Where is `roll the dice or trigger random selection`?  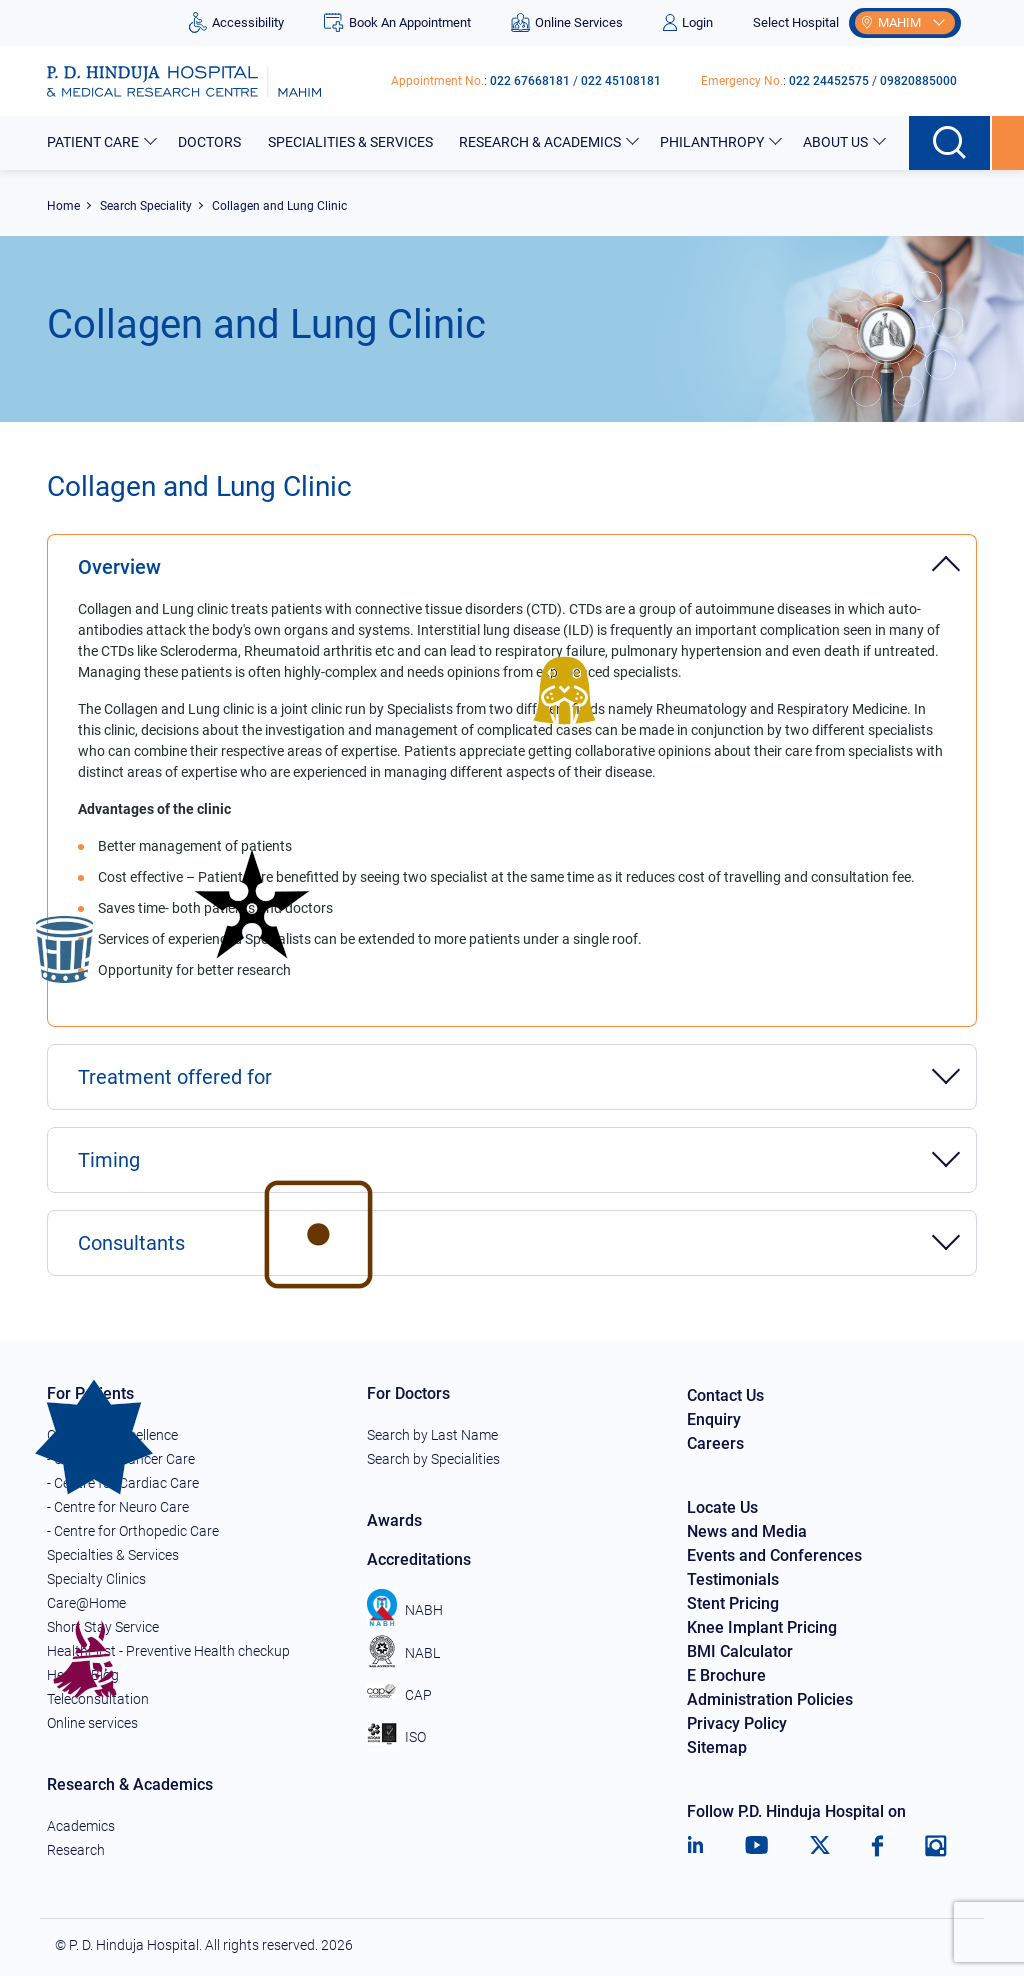 roll the dice or trigger random selection is located at coordinates (318, 1234).